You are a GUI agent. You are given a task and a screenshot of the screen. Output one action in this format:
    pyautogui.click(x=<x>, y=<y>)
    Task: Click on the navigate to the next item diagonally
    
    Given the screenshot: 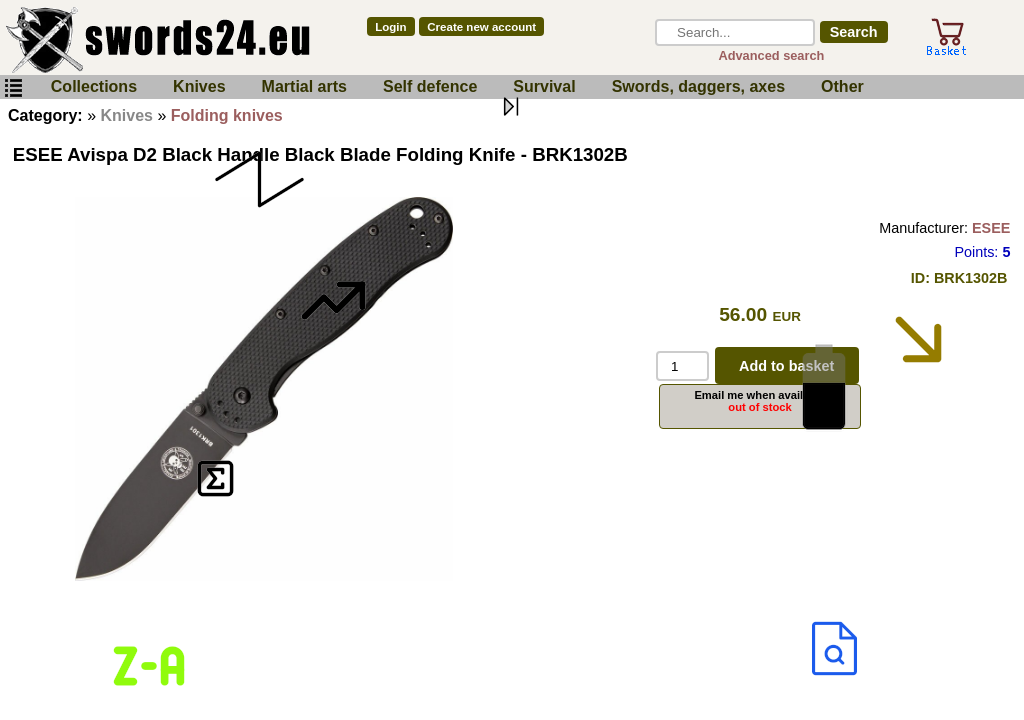 What is the action you would take?
    pyautogui.click(x=918, y=339)
    